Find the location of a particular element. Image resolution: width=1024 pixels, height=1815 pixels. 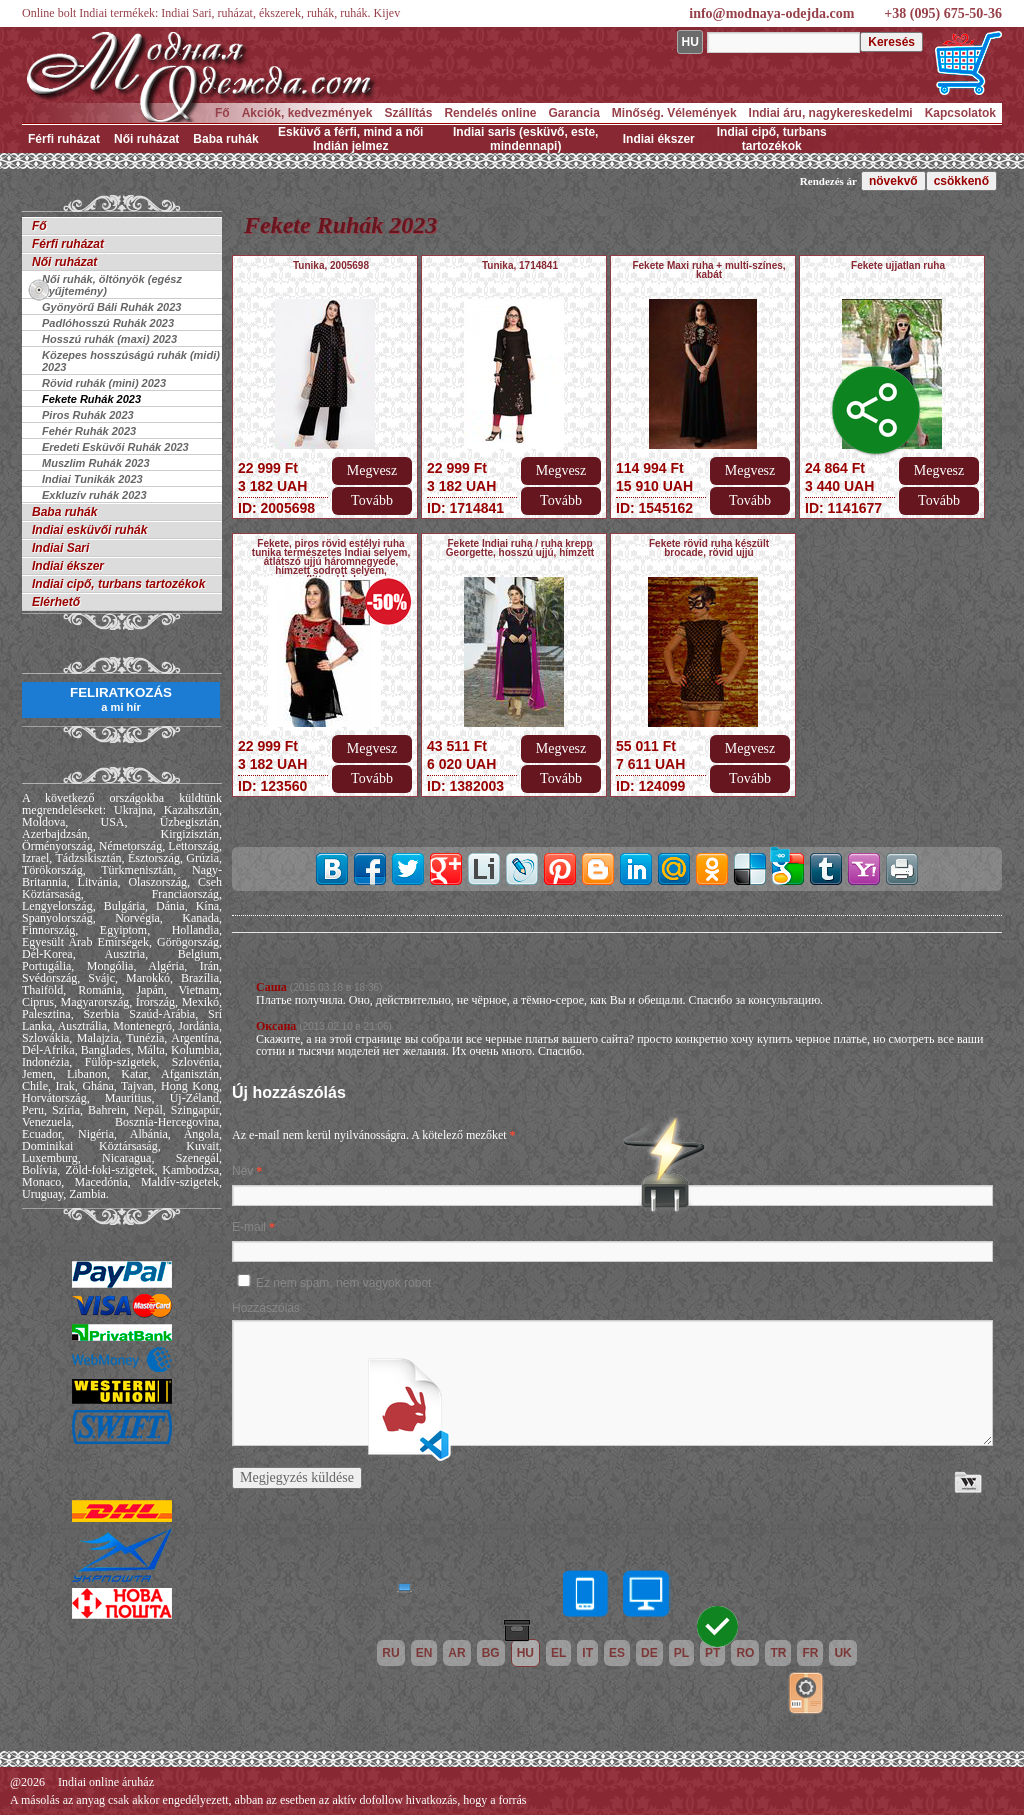

indicates device is connected to power adapter is located at coordinates (662, 1164).